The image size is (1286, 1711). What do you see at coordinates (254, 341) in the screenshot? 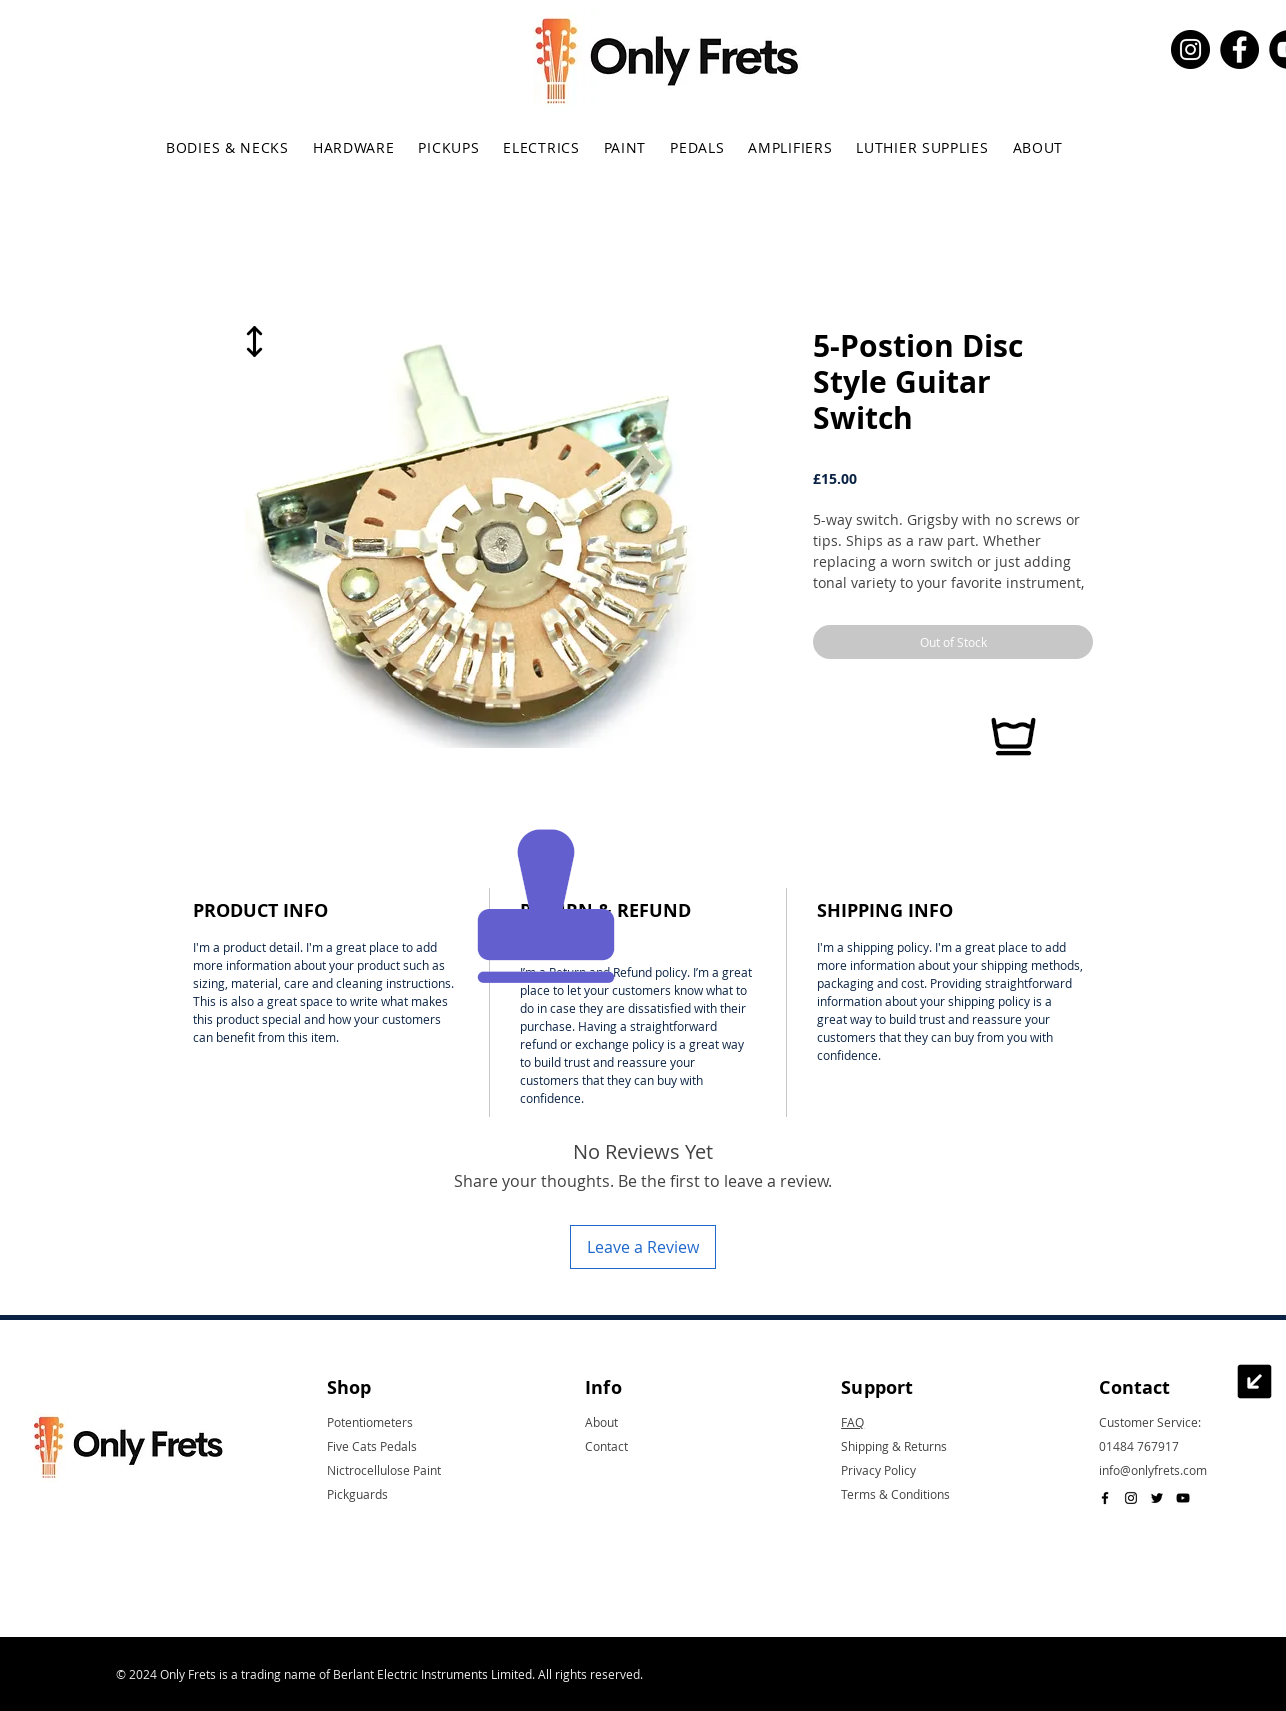
I see `resize element vertically` at bounding box center [254, 341].